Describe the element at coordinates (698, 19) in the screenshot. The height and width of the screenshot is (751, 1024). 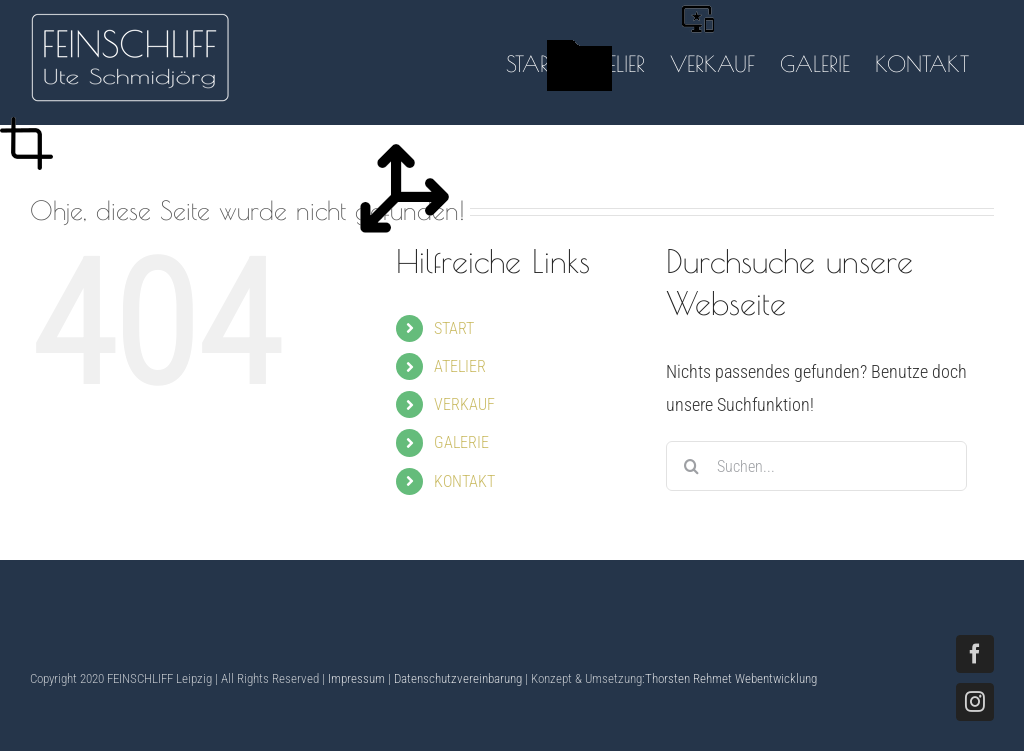
I see `view important or starred devices` at that location.